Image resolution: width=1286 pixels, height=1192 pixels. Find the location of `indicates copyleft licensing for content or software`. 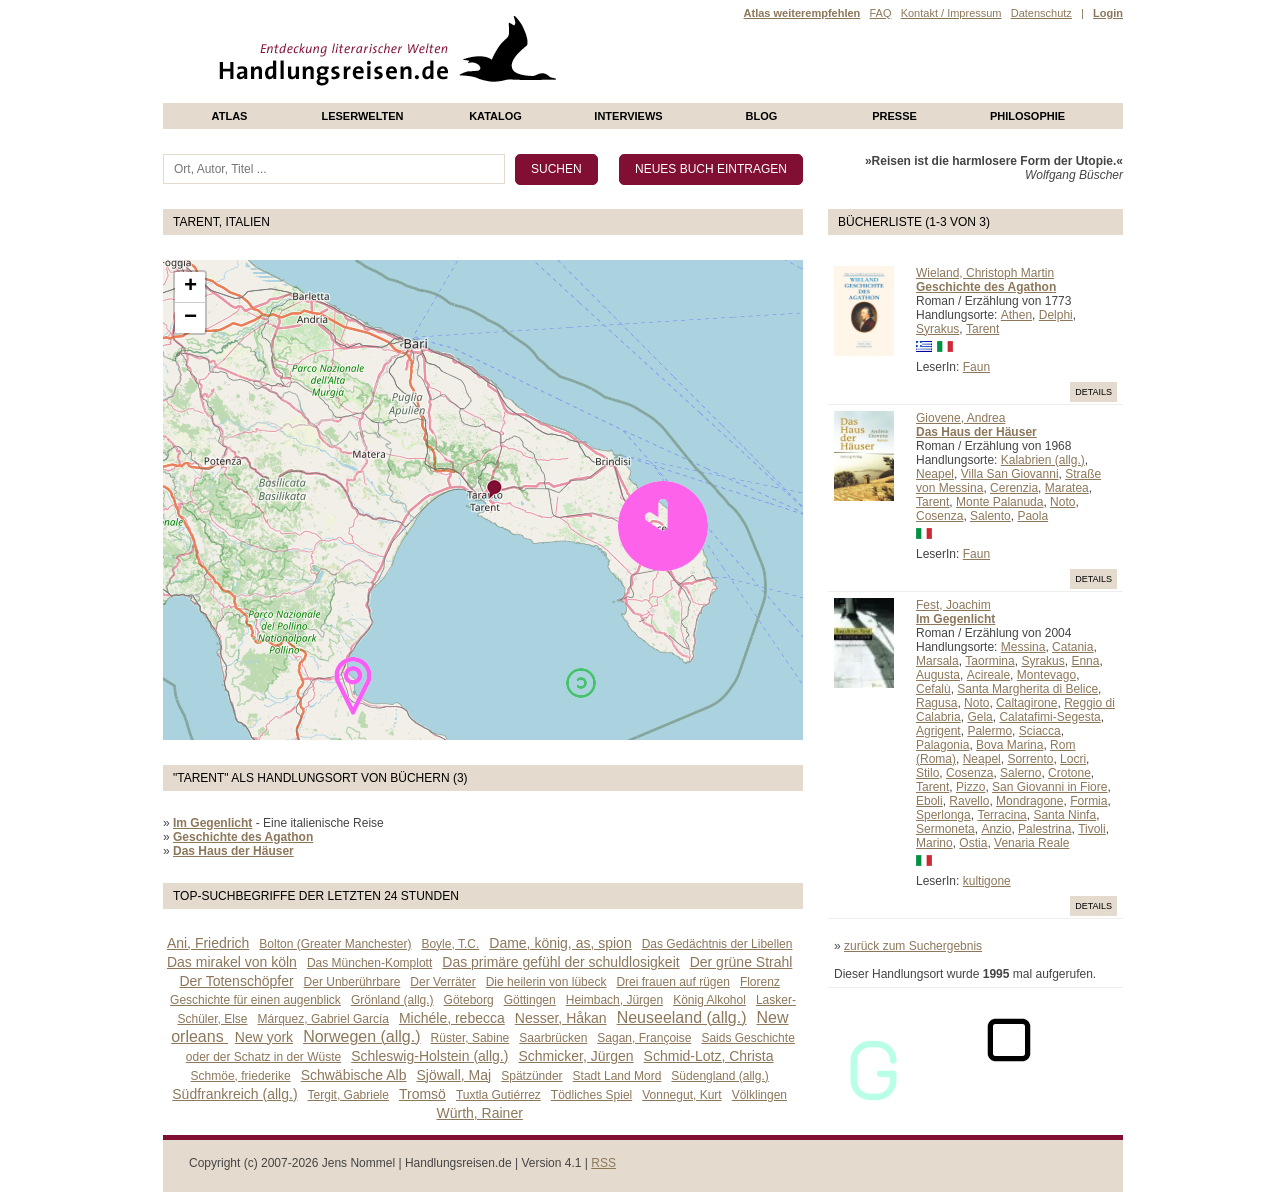

indicates copyleft licensing for content or software is located at coordinates (581, 683).